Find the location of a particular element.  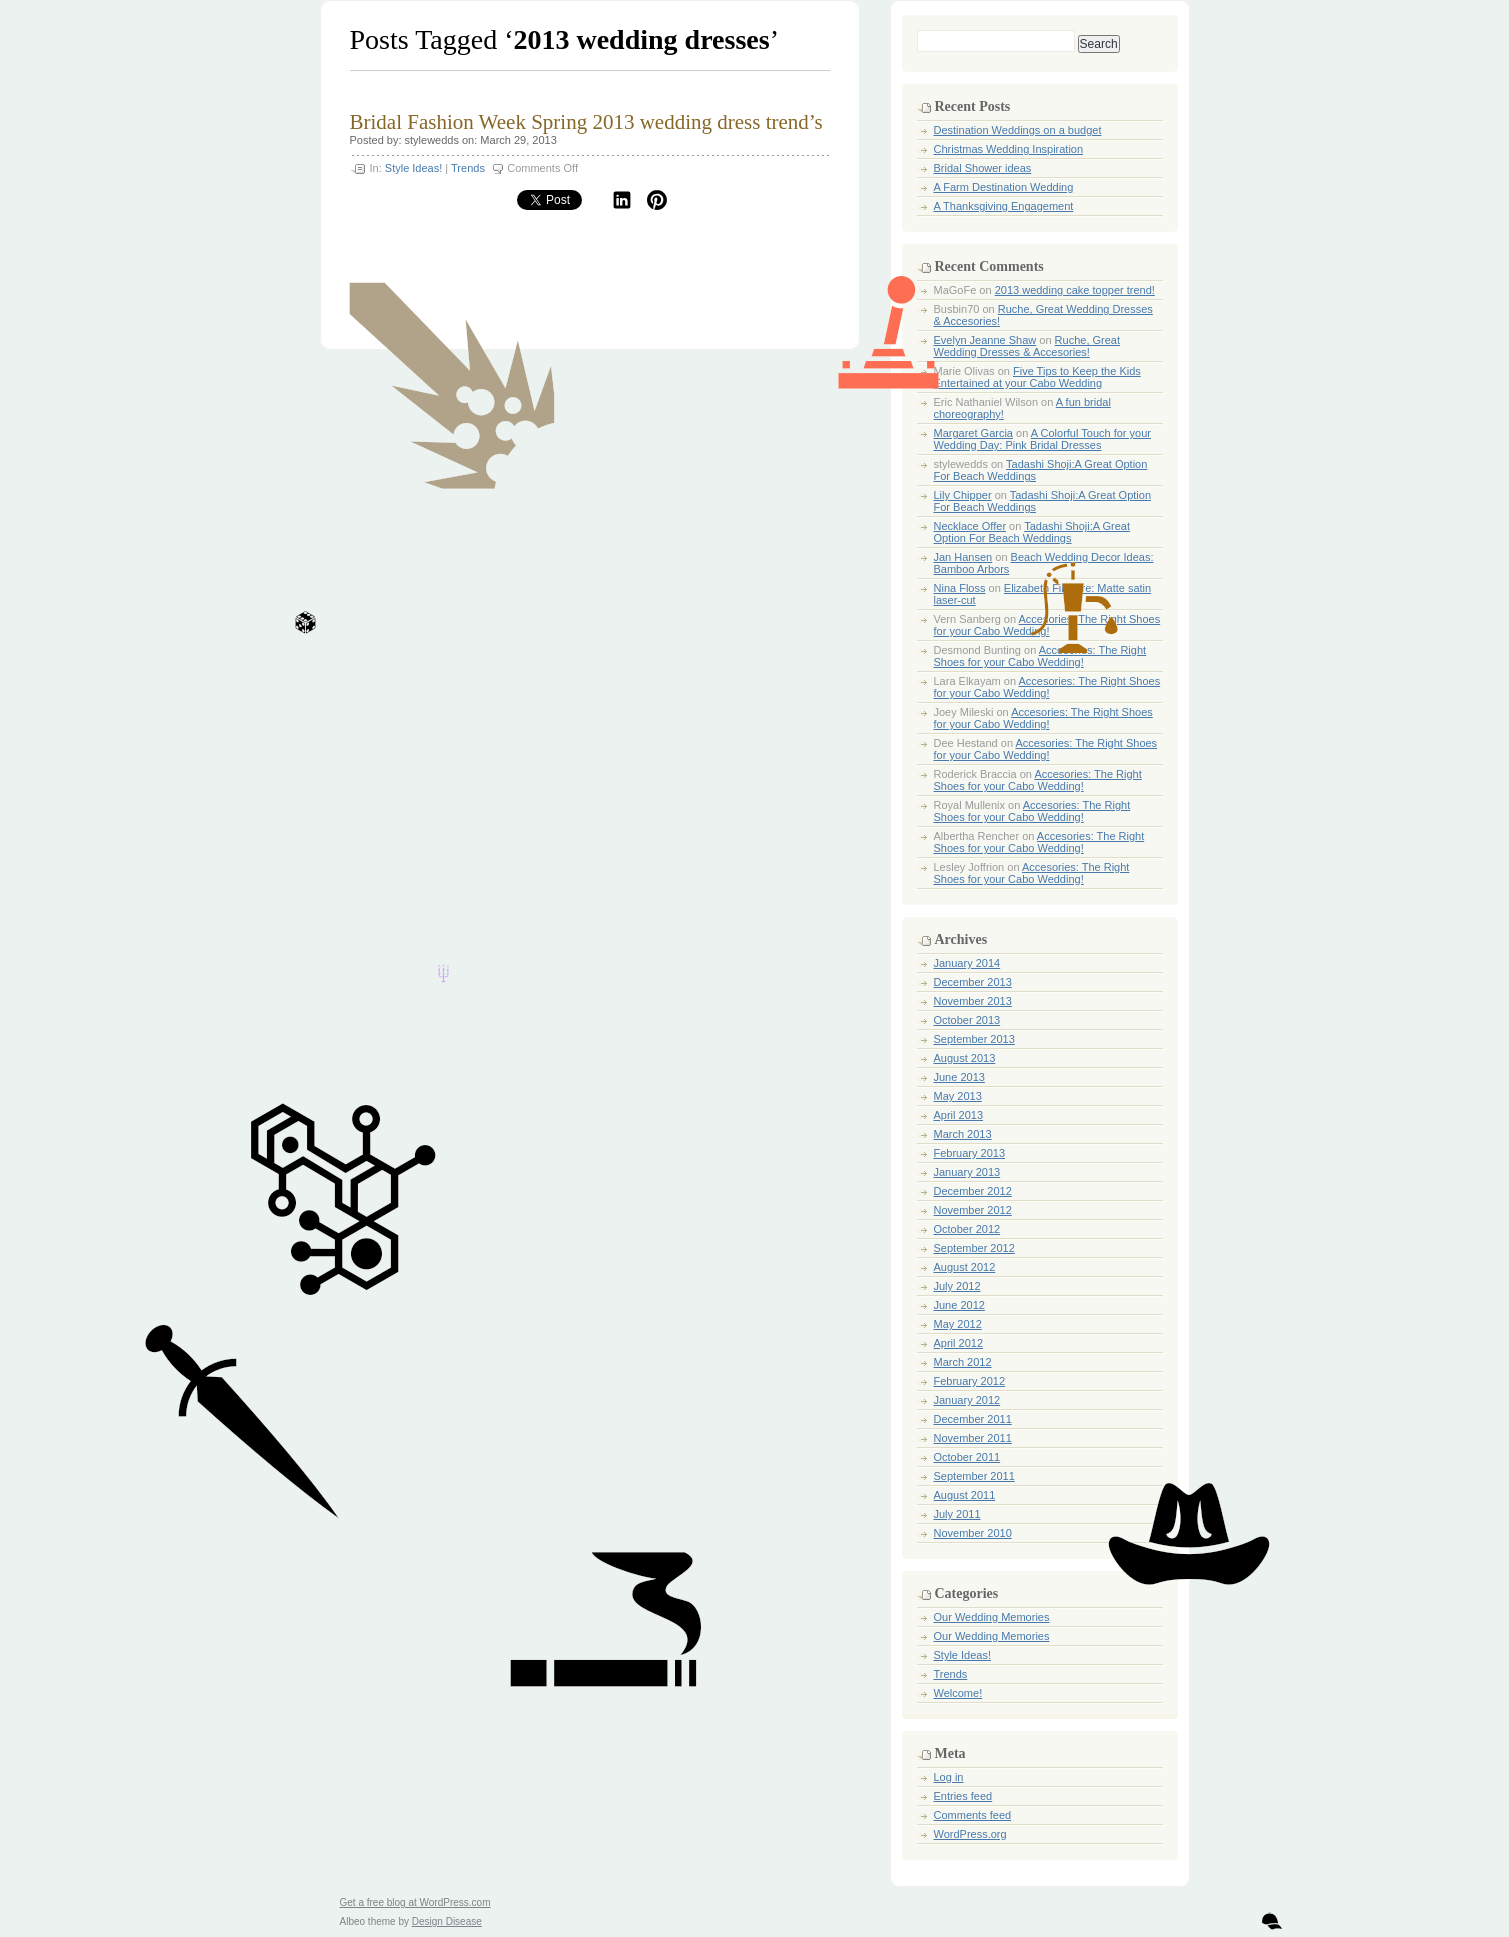

select a dagger or stabbing weapon in a game is located at coordinates (241, 1421).